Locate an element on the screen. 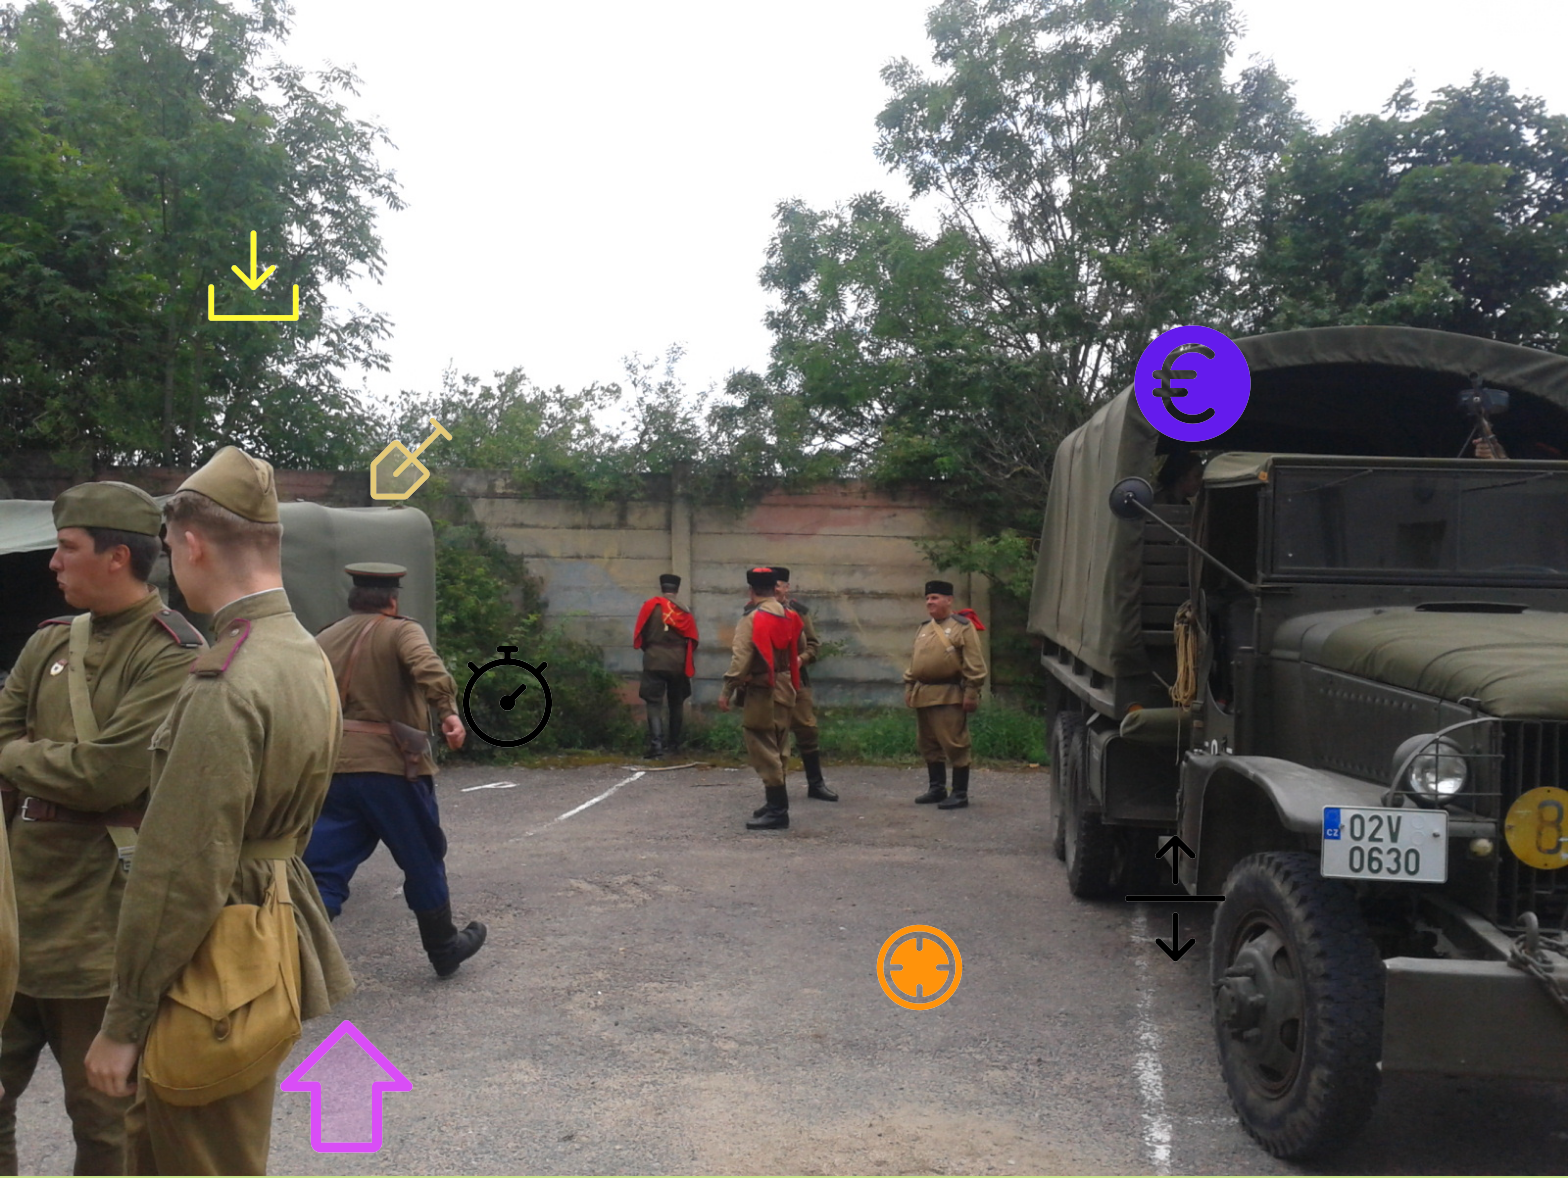  center map on current location is located at coordinates (919, 967).